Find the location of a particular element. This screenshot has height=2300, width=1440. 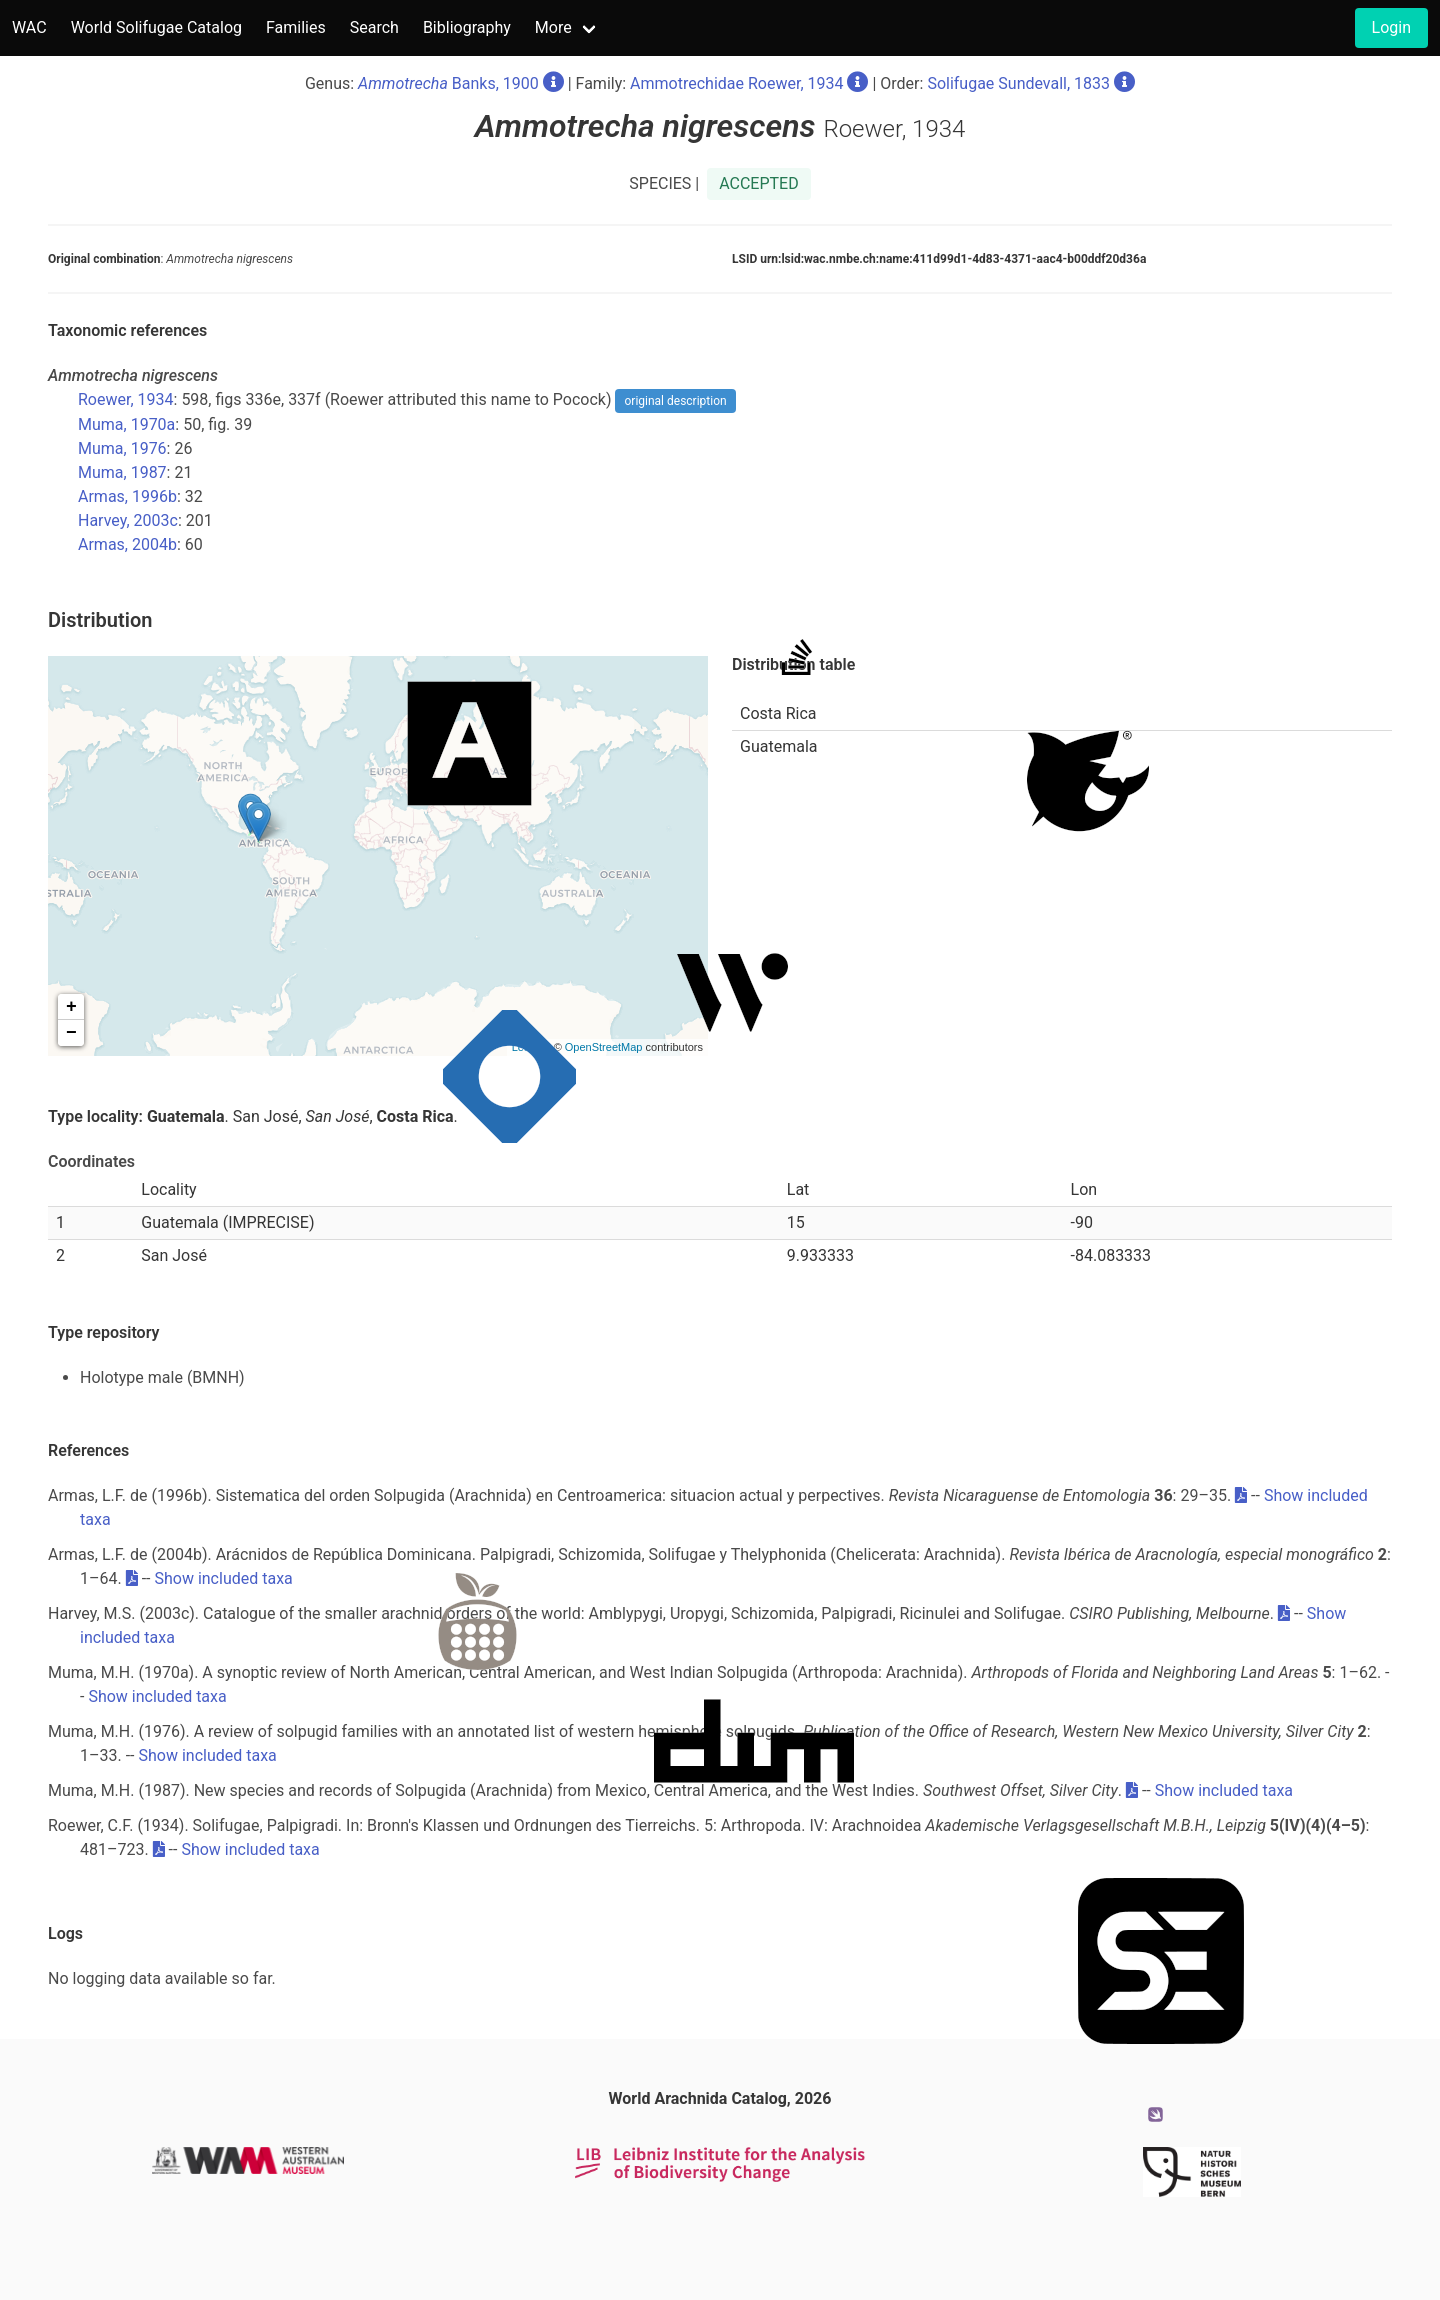

freenas open-source storage software logo is located at coordinates (1088, 781).